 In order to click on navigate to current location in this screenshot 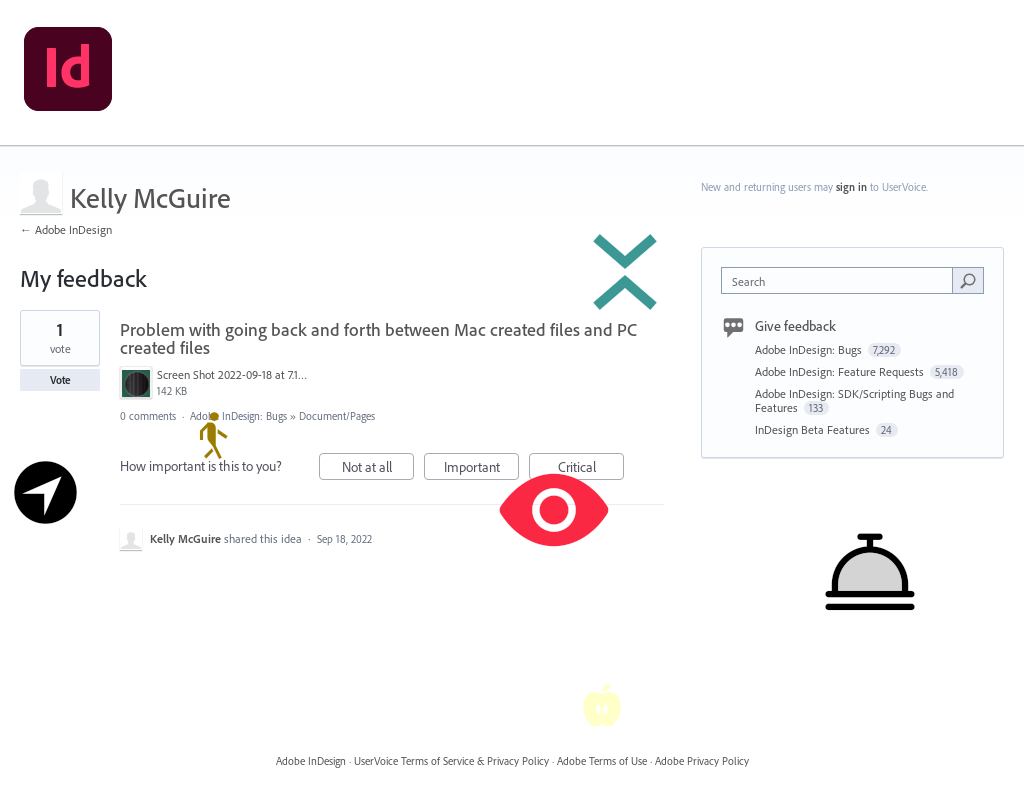, I will do `click(45, 492)`.